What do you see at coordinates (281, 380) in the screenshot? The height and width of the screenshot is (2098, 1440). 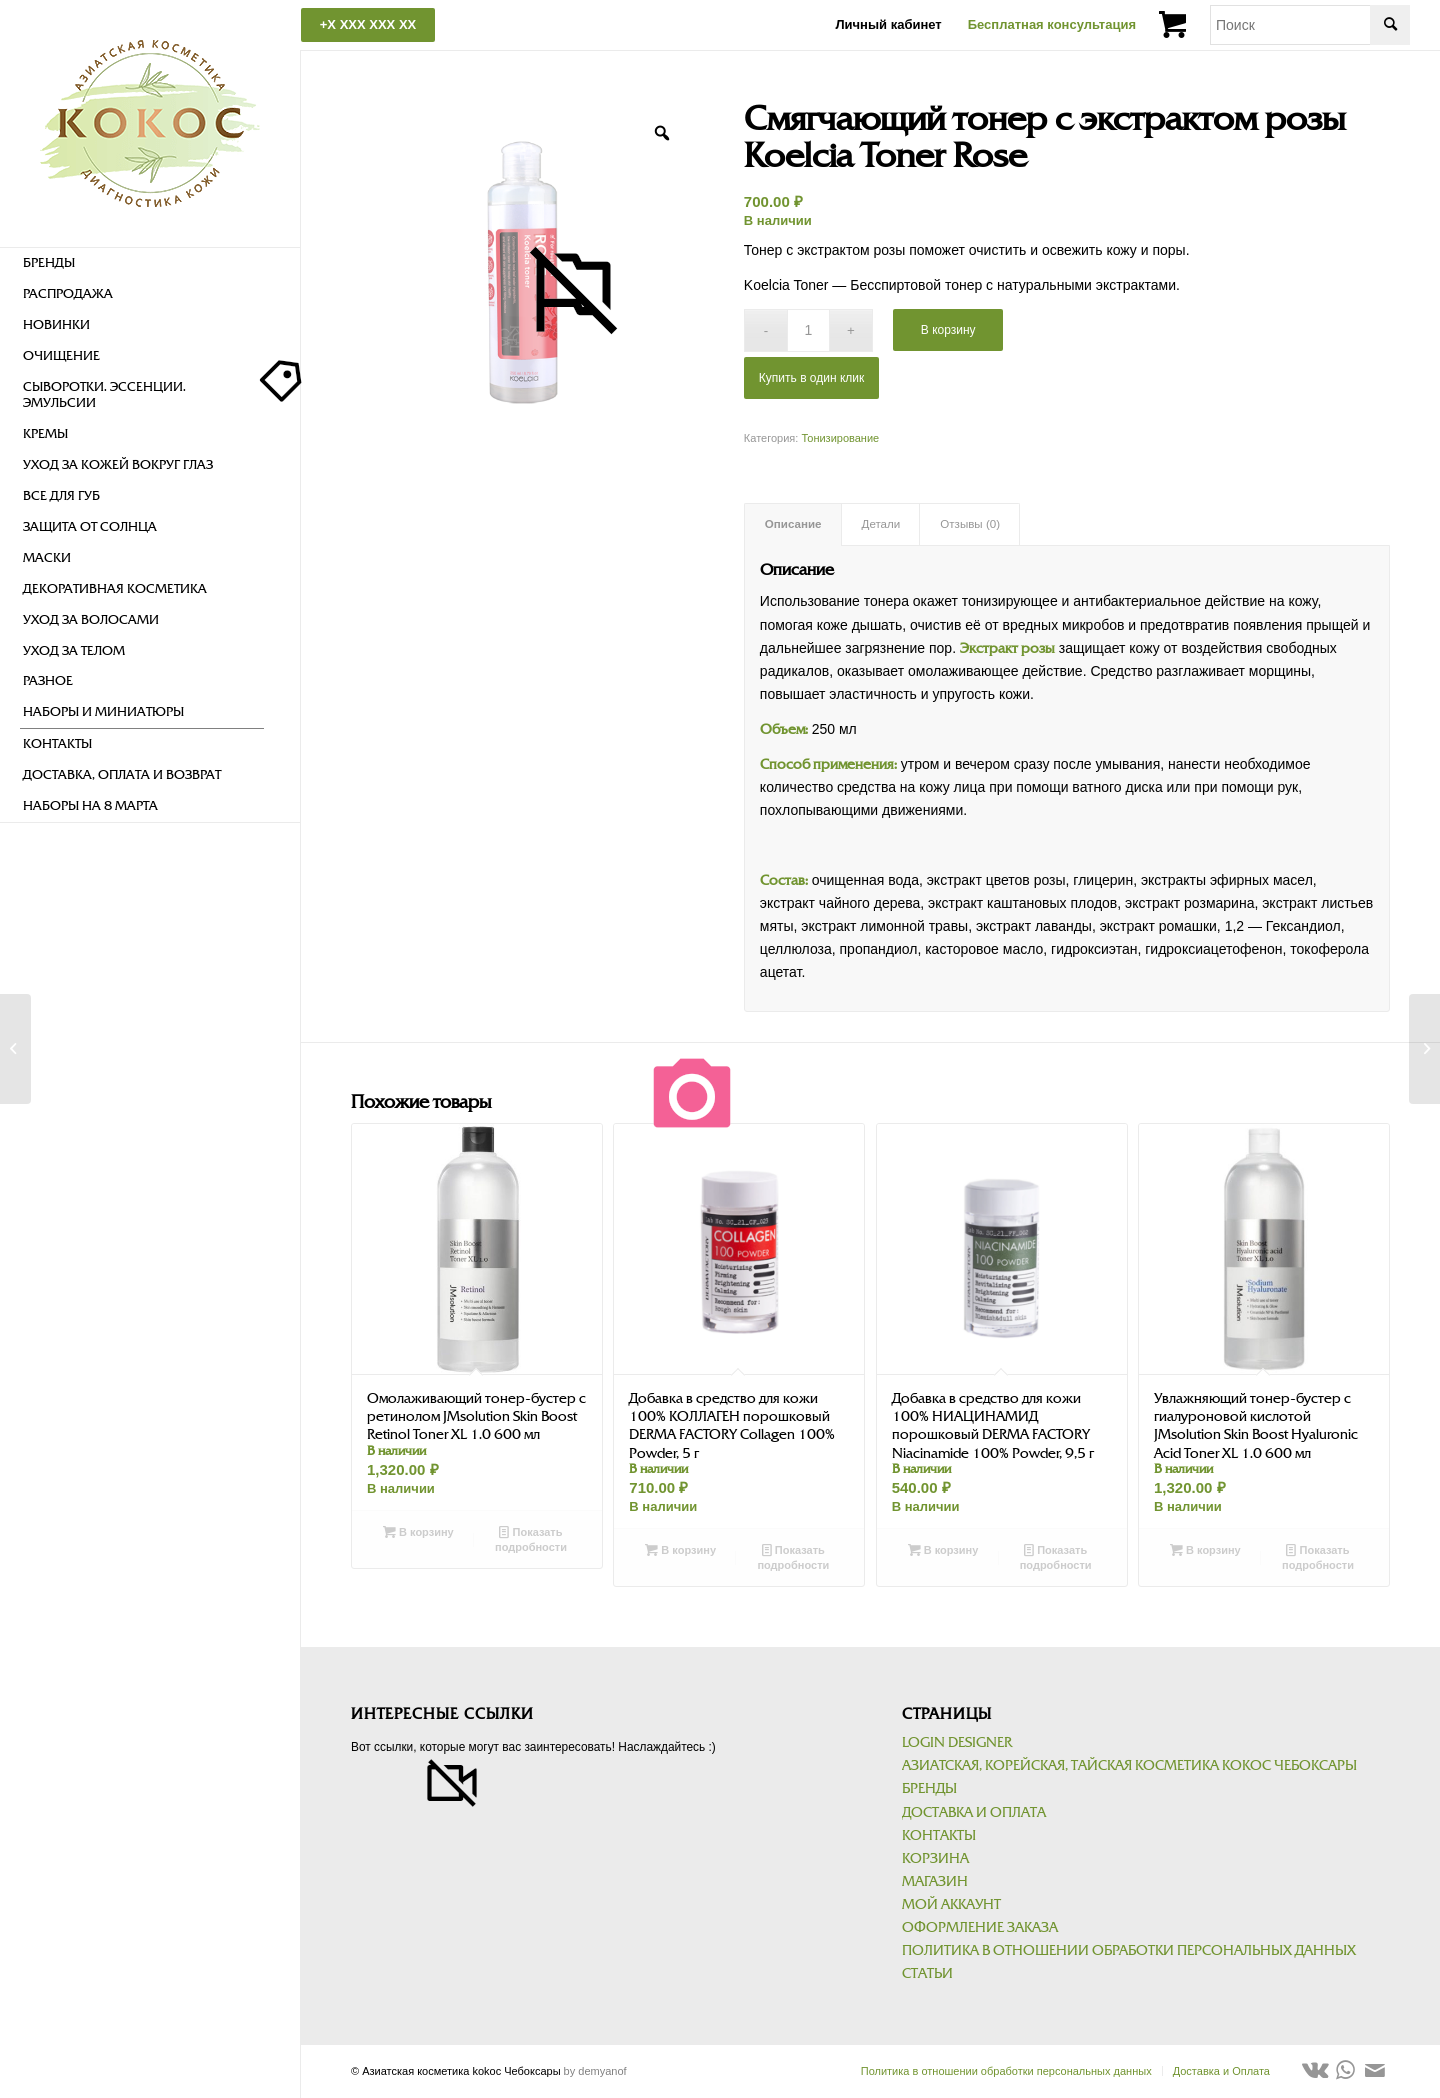 I see `view or apply a price tag to an item` at bounding box center [281, 380].